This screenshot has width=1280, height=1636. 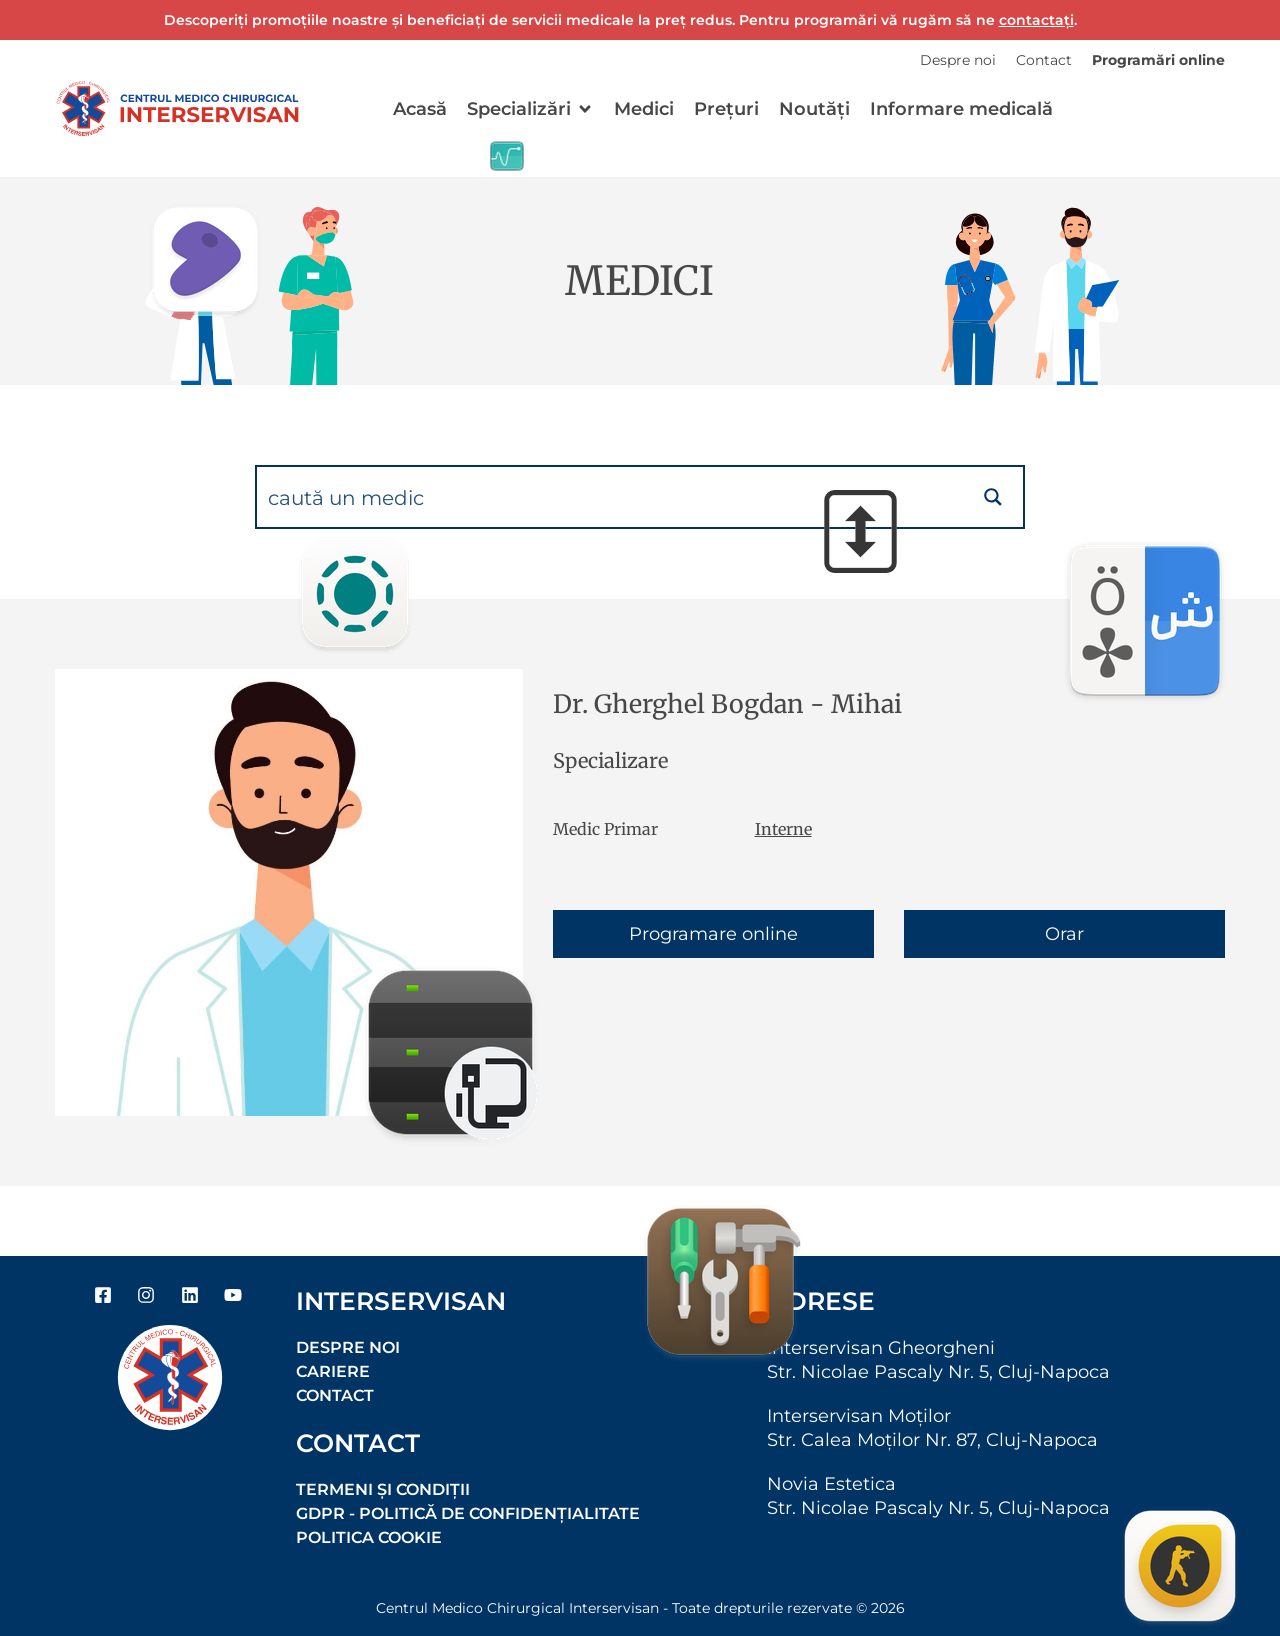 I want to click on open system resource usage monitor, so click(x=507, y=156).